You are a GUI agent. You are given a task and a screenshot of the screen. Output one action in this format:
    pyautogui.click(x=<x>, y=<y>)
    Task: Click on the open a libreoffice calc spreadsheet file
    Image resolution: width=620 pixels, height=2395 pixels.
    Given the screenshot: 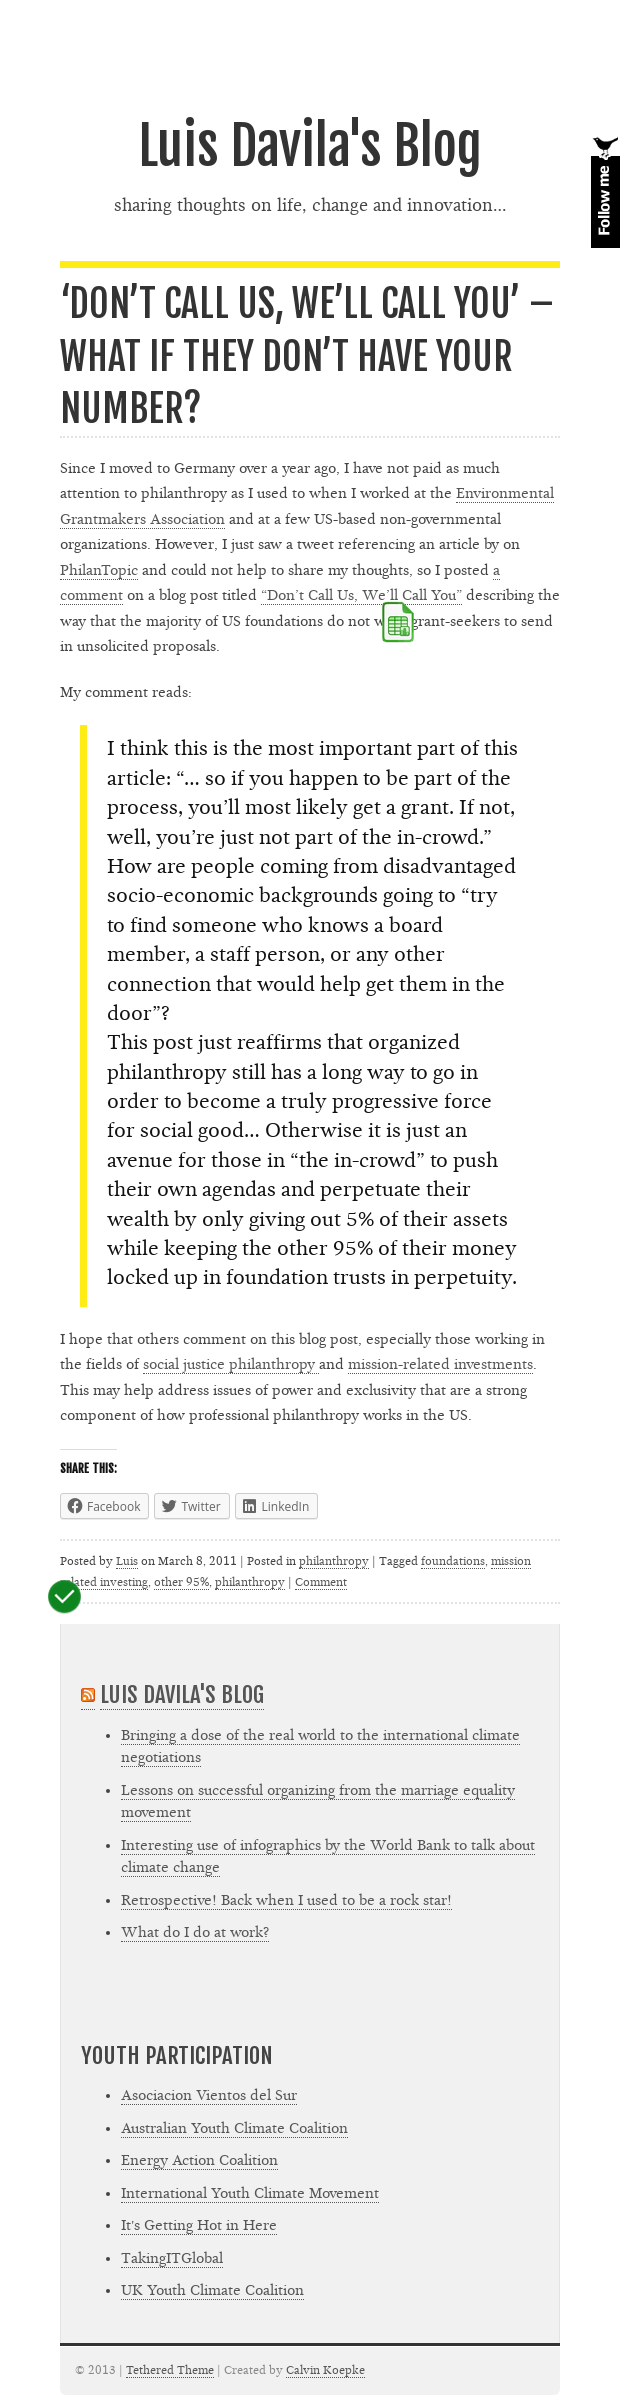 What is the action you would take?
    pyautogui.click(x=398, y=622)
    